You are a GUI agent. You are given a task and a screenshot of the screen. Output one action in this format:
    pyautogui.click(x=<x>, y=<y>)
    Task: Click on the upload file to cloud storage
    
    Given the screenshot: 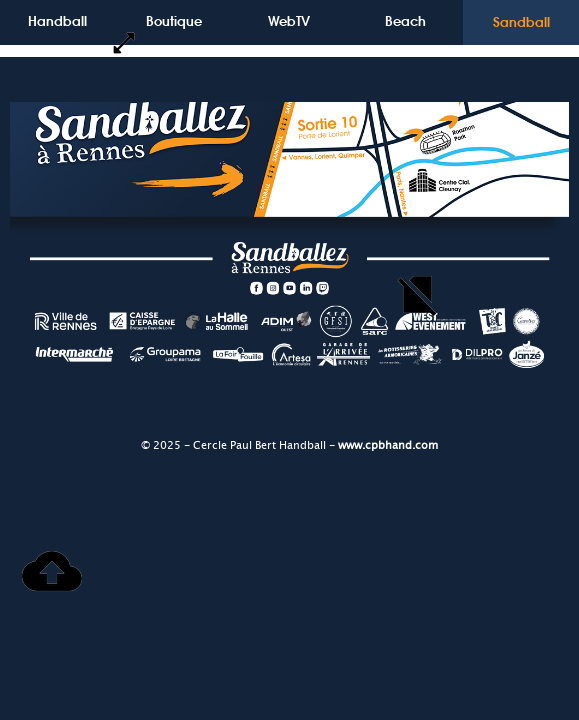 What is the action you would take?
    pyautogui.click(x=52, y=571)
    